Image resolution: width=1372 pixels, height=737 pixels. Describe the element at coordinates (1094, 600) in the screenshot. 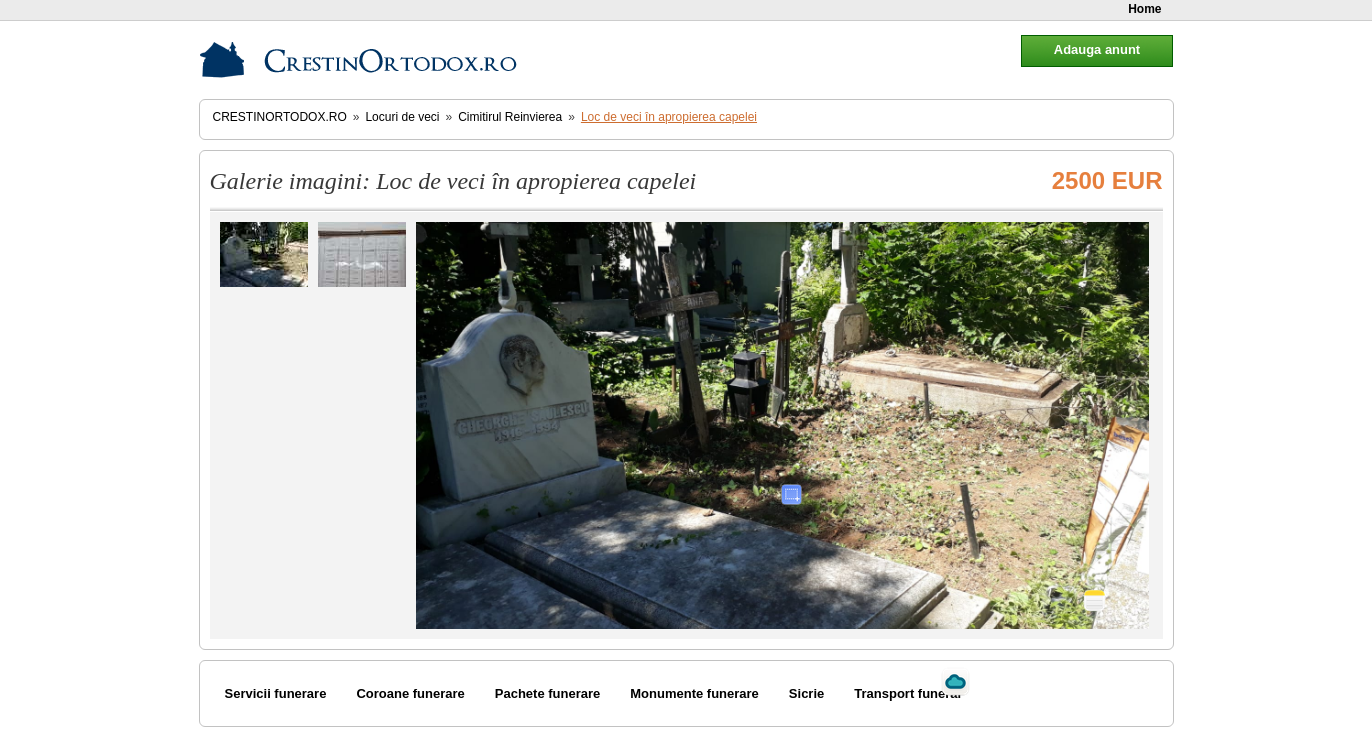

I see `open the notes app` at that location.